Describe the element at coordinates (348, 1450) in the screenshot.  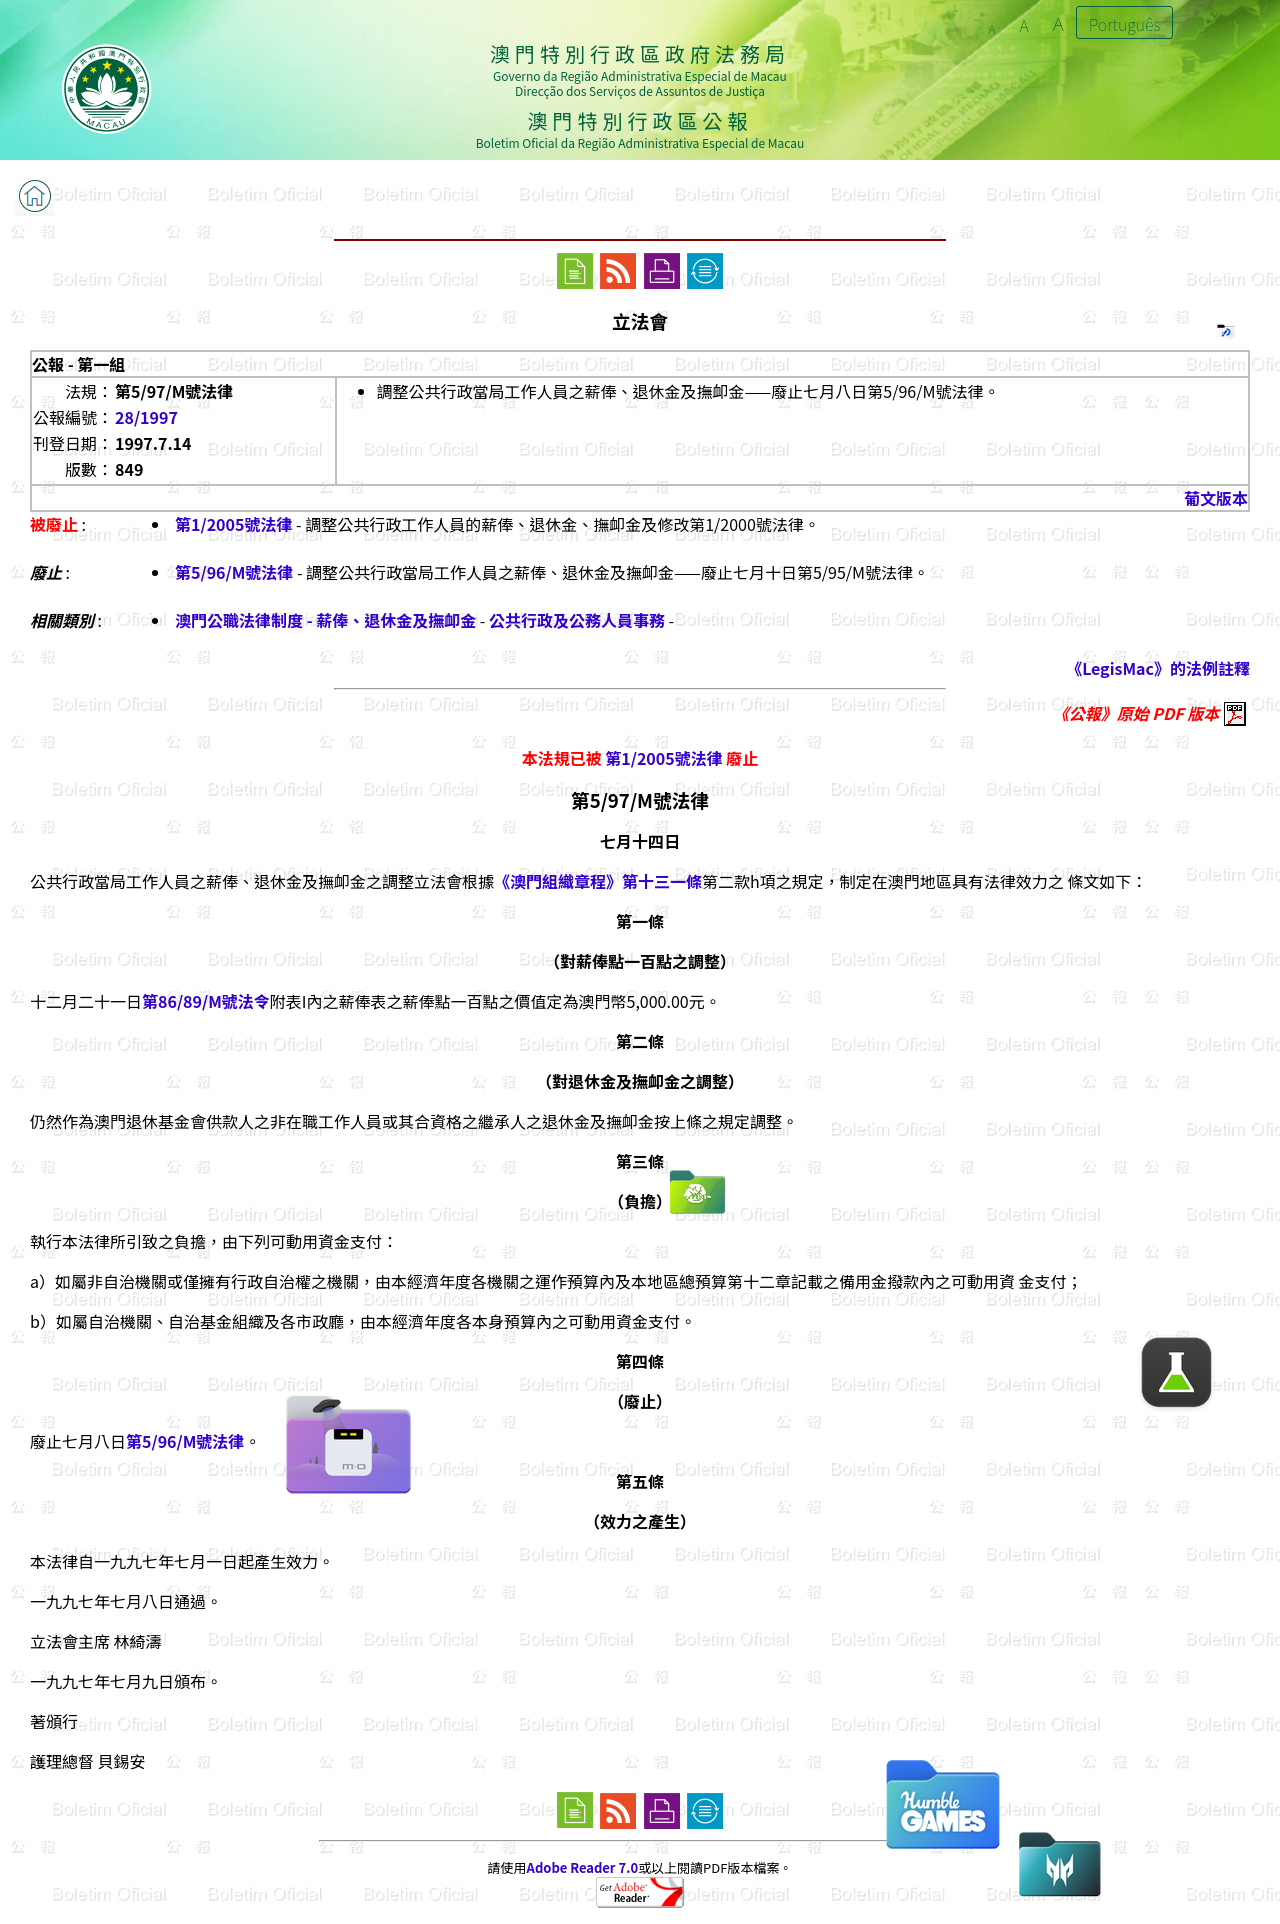
I see `open motrix download manager folder` at that location.